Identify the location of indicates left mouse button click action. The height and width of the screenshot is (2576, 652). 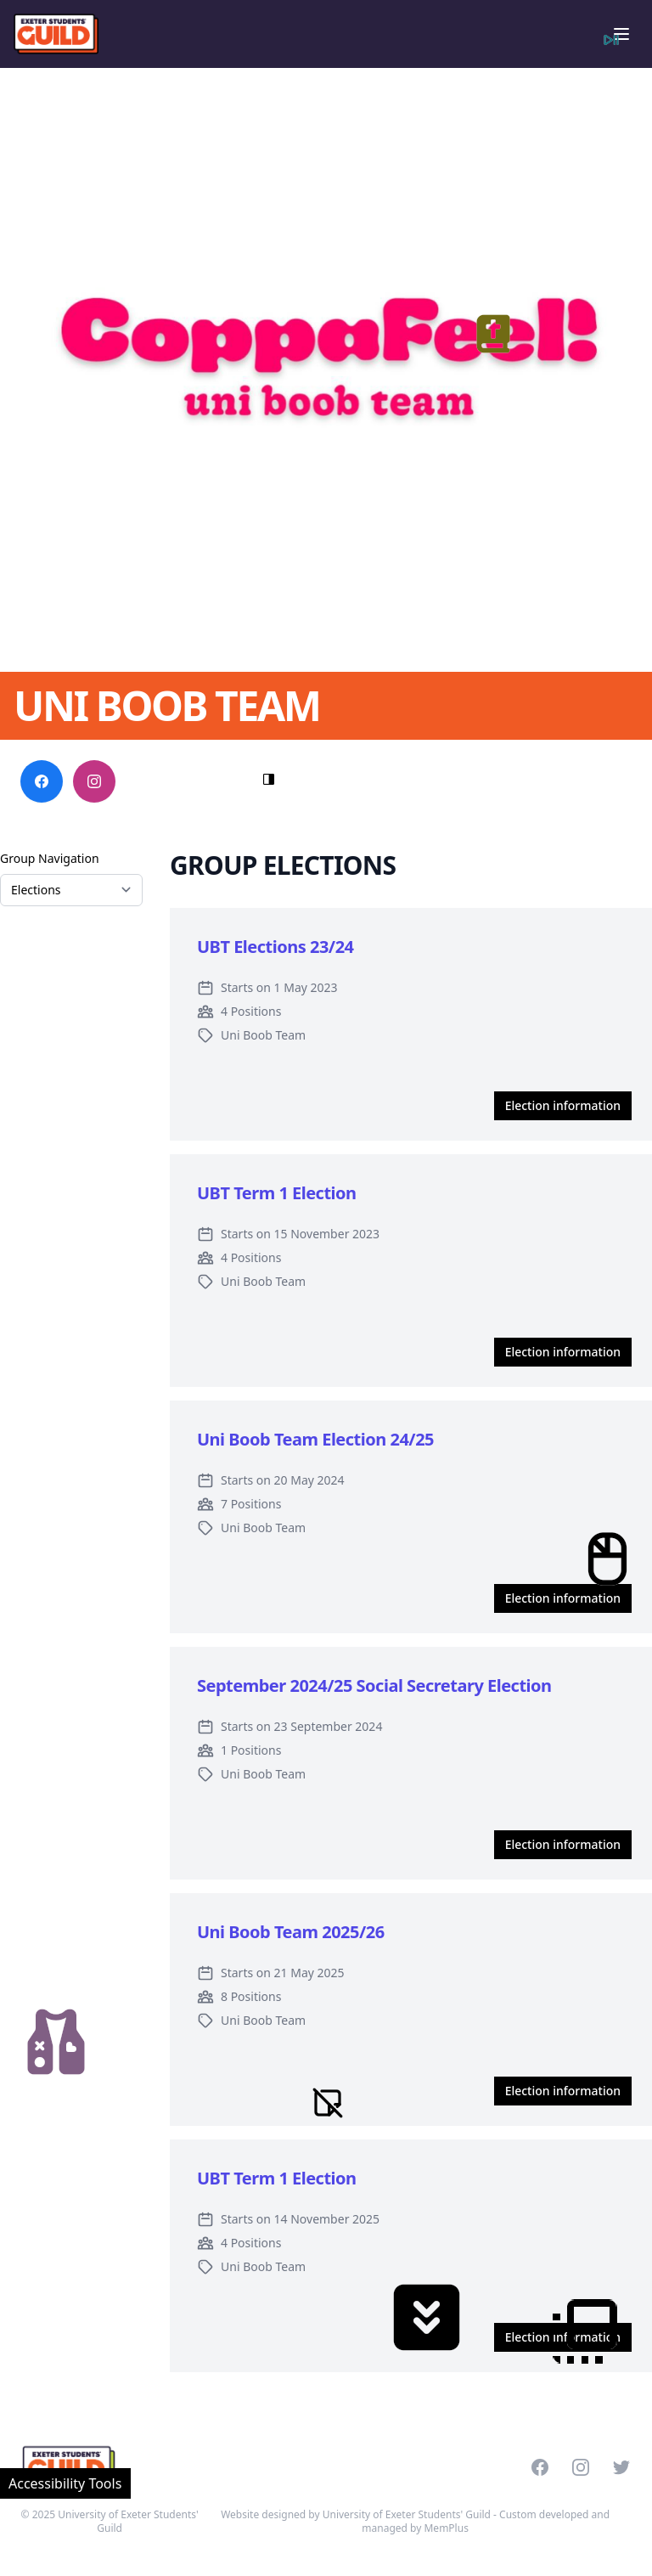
(607, 1559).